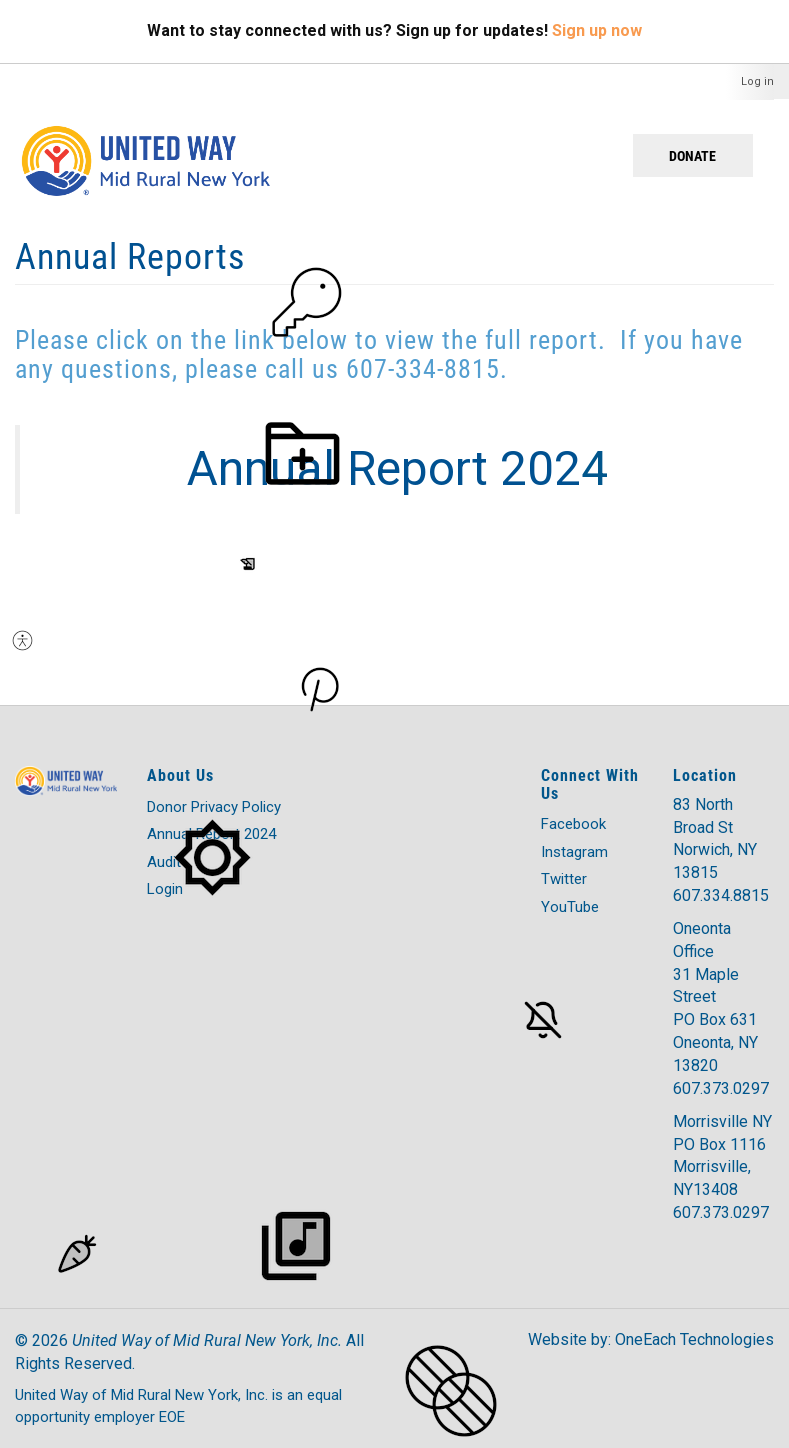 Image resolution: width=789 pixels, height=1448 pixels. What do you see at coordinates (212, 857) in the screenshot?
I see `adjust screen brightness settings` at bounding box center [212, 857].